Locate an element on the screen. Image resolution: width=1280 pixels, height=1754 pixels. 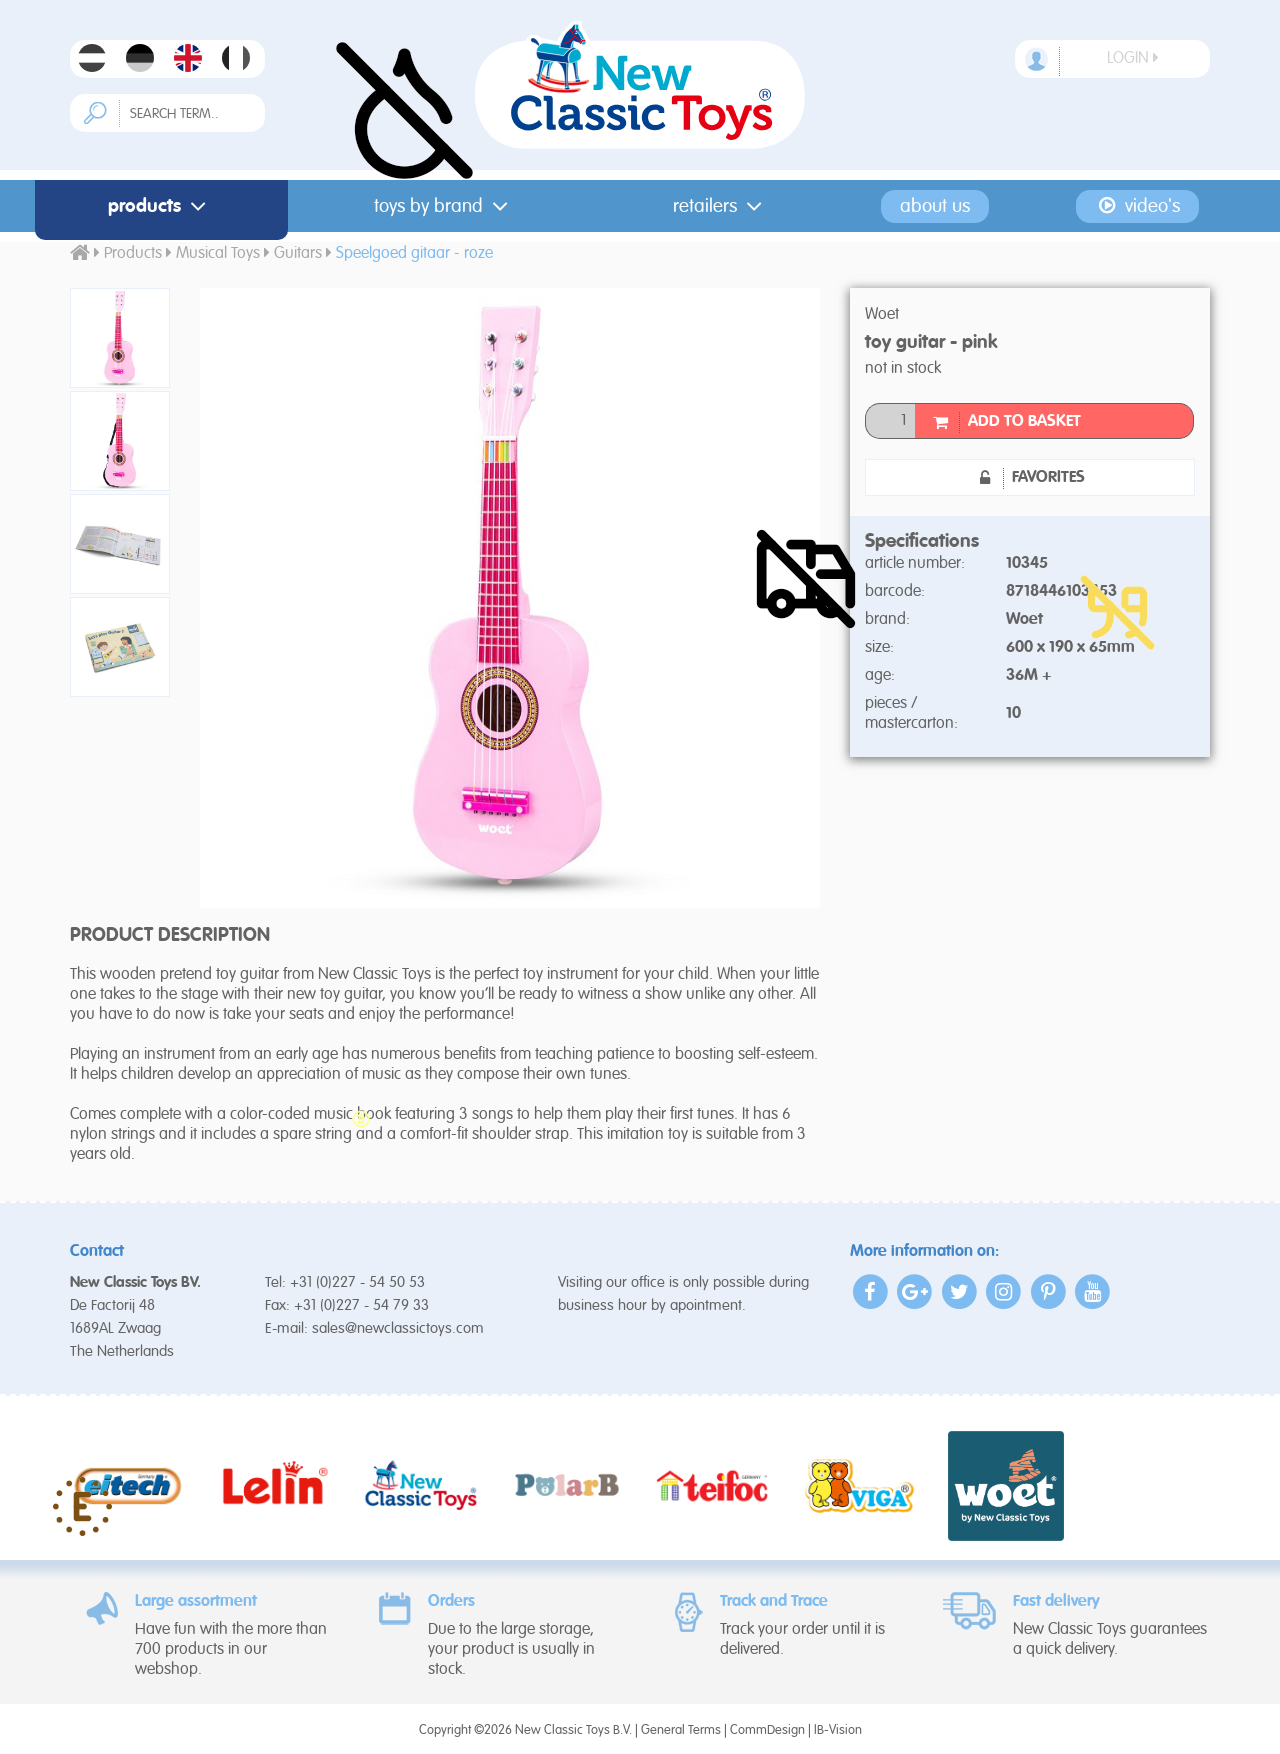
disable quotation formatting is located at coordinates (1117, 612).